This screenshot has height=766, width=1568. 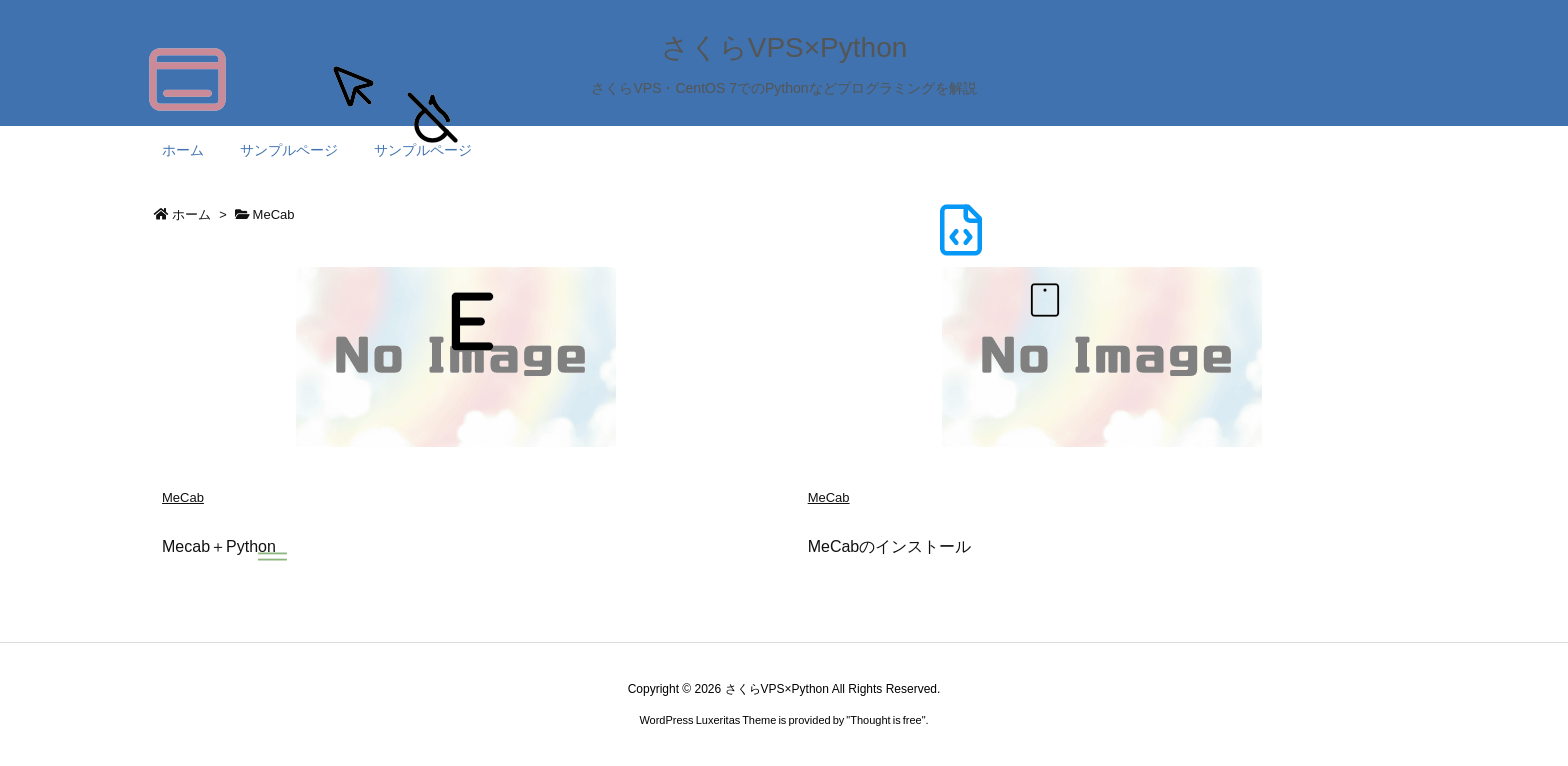 I want to click on drag to reorder or rearrange items, so click(x=272, y=556).